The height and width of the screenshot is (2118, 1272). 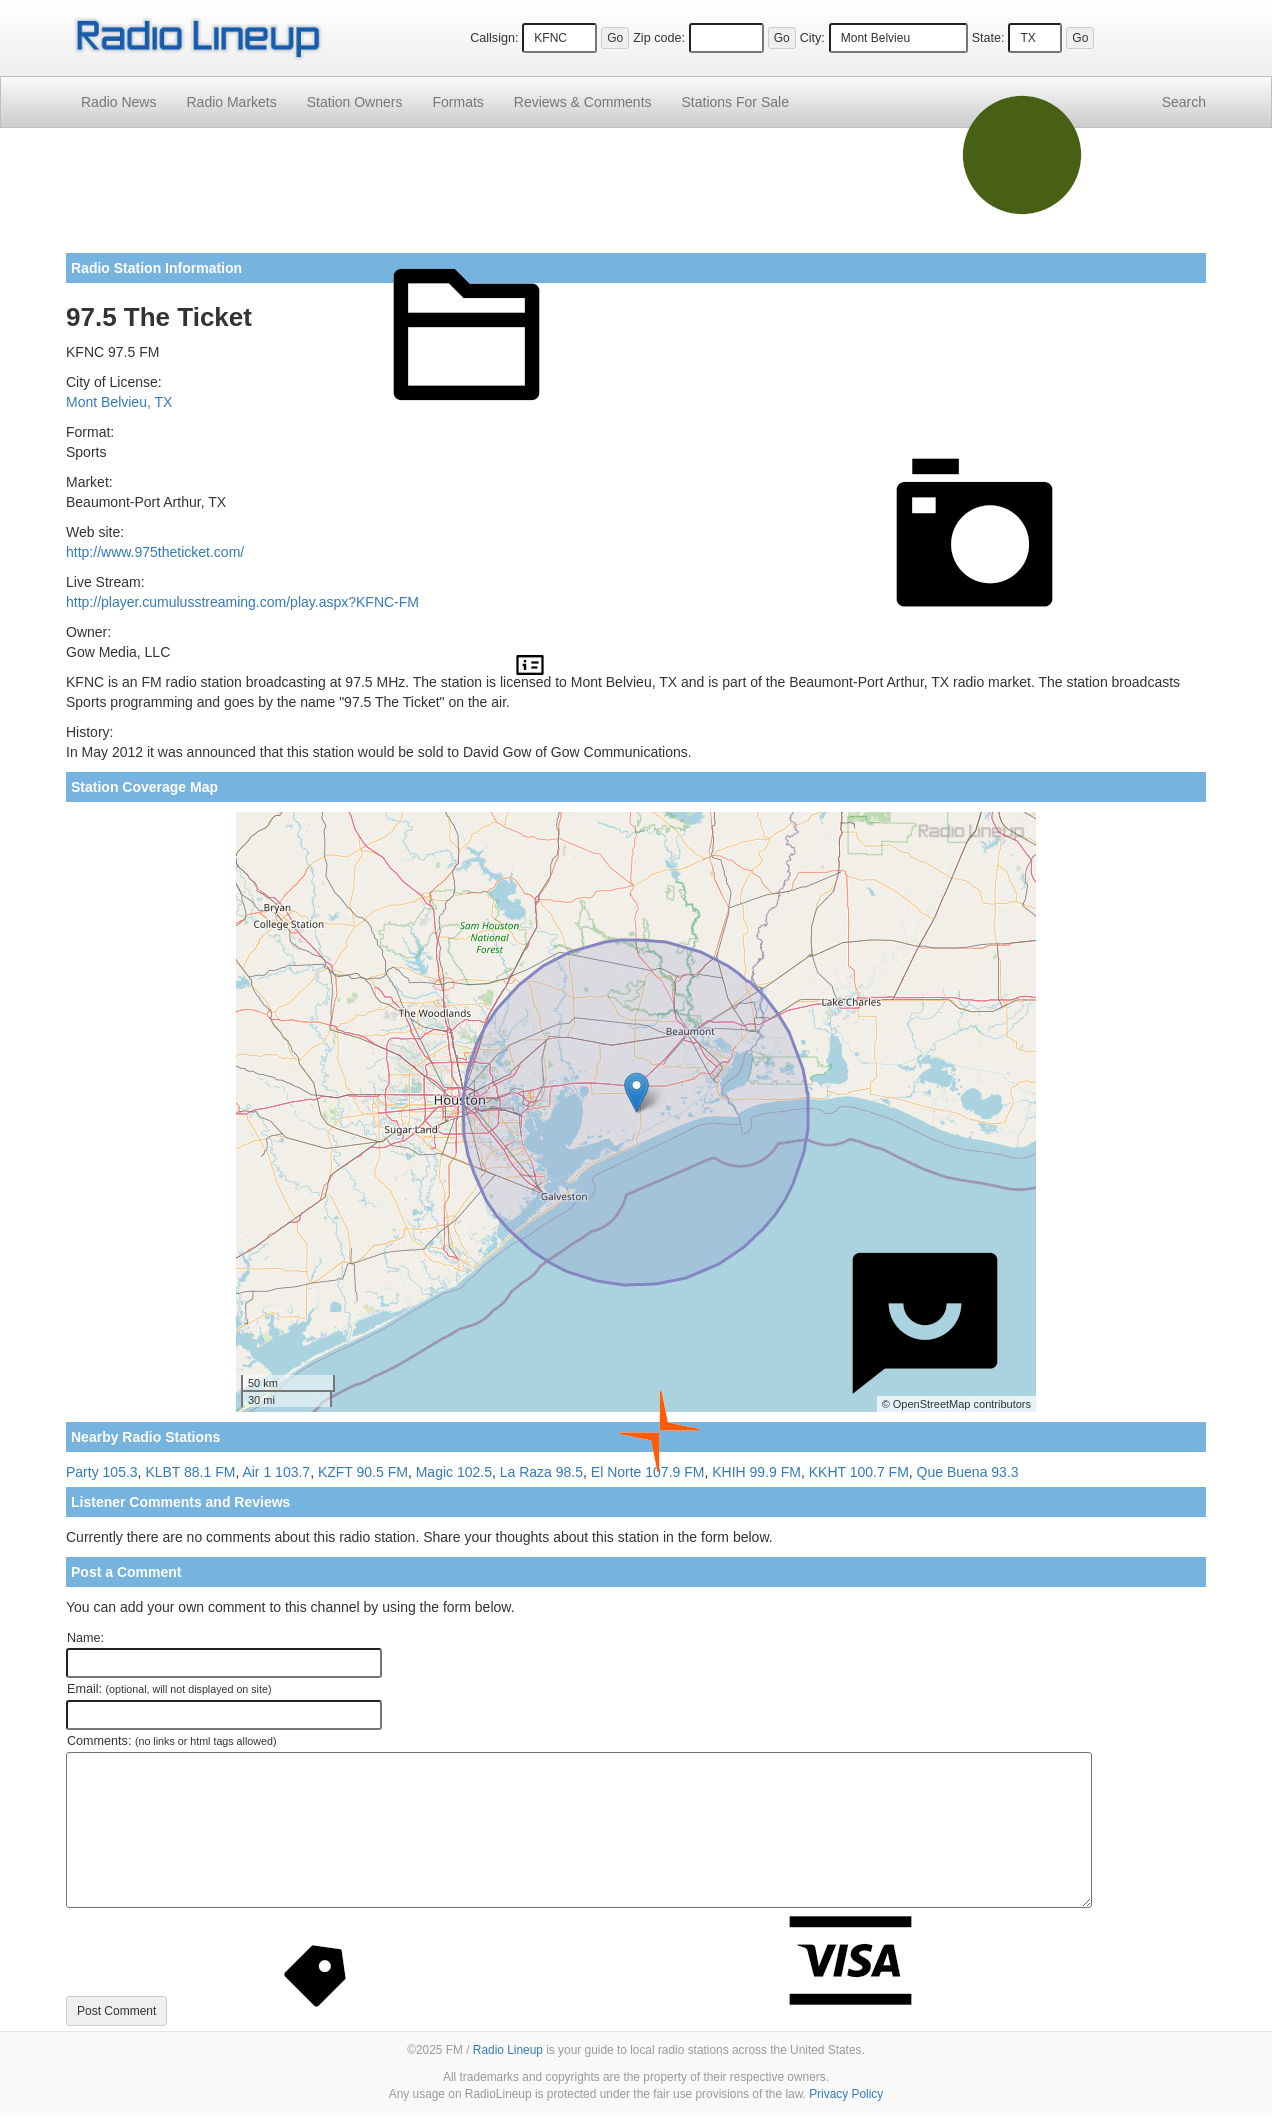 What do you see at coordinates (315, 1974) in the screenshot?
I see `view price or discount tag` at bounding box center [315, 1974].